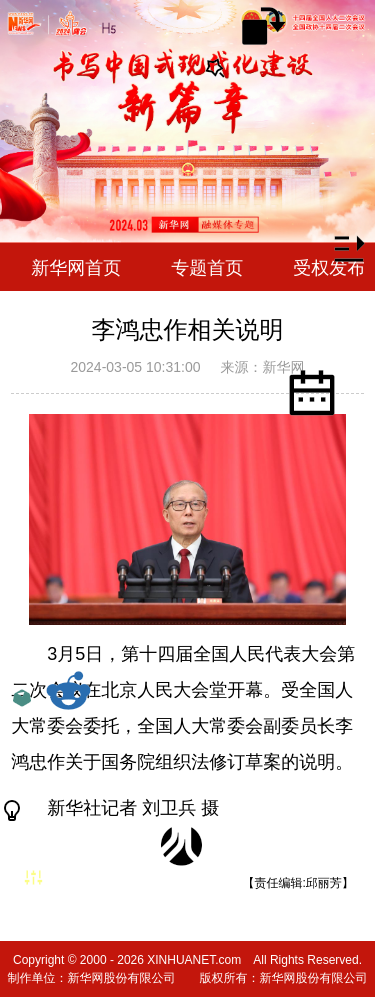 Image resolution: width=375 pixels, height=997 pixels. What do you see at coordinates (68, 690) in the screenshot?
I see `open the reddit app` at bounding box center [68, 690].